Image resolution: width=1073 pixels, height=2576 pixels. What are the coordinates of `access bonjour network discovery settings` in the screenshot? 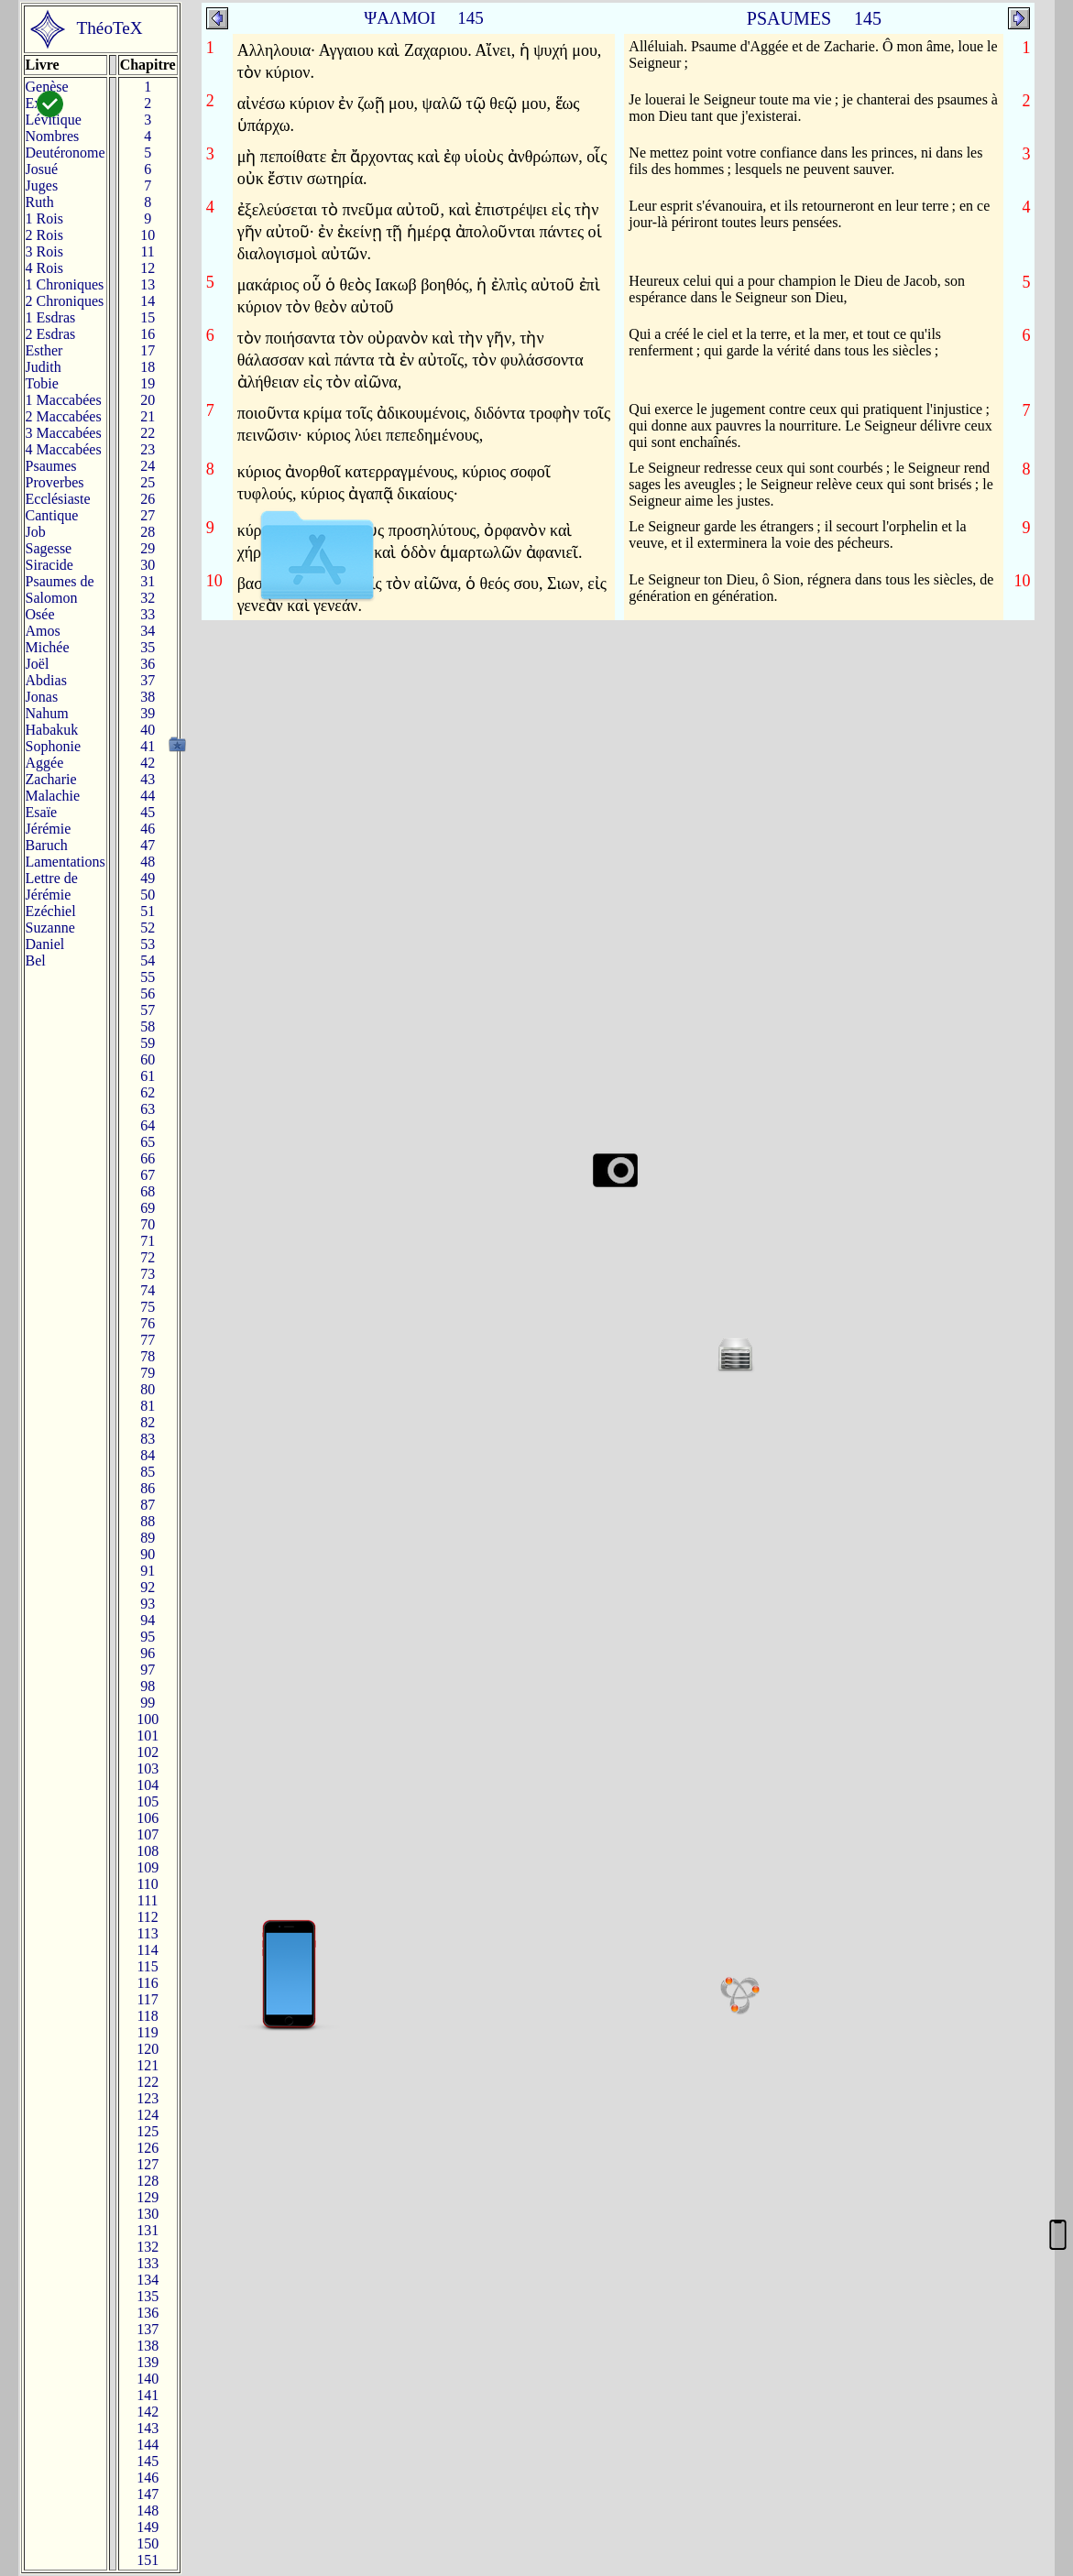 It's located at (739, 1995).